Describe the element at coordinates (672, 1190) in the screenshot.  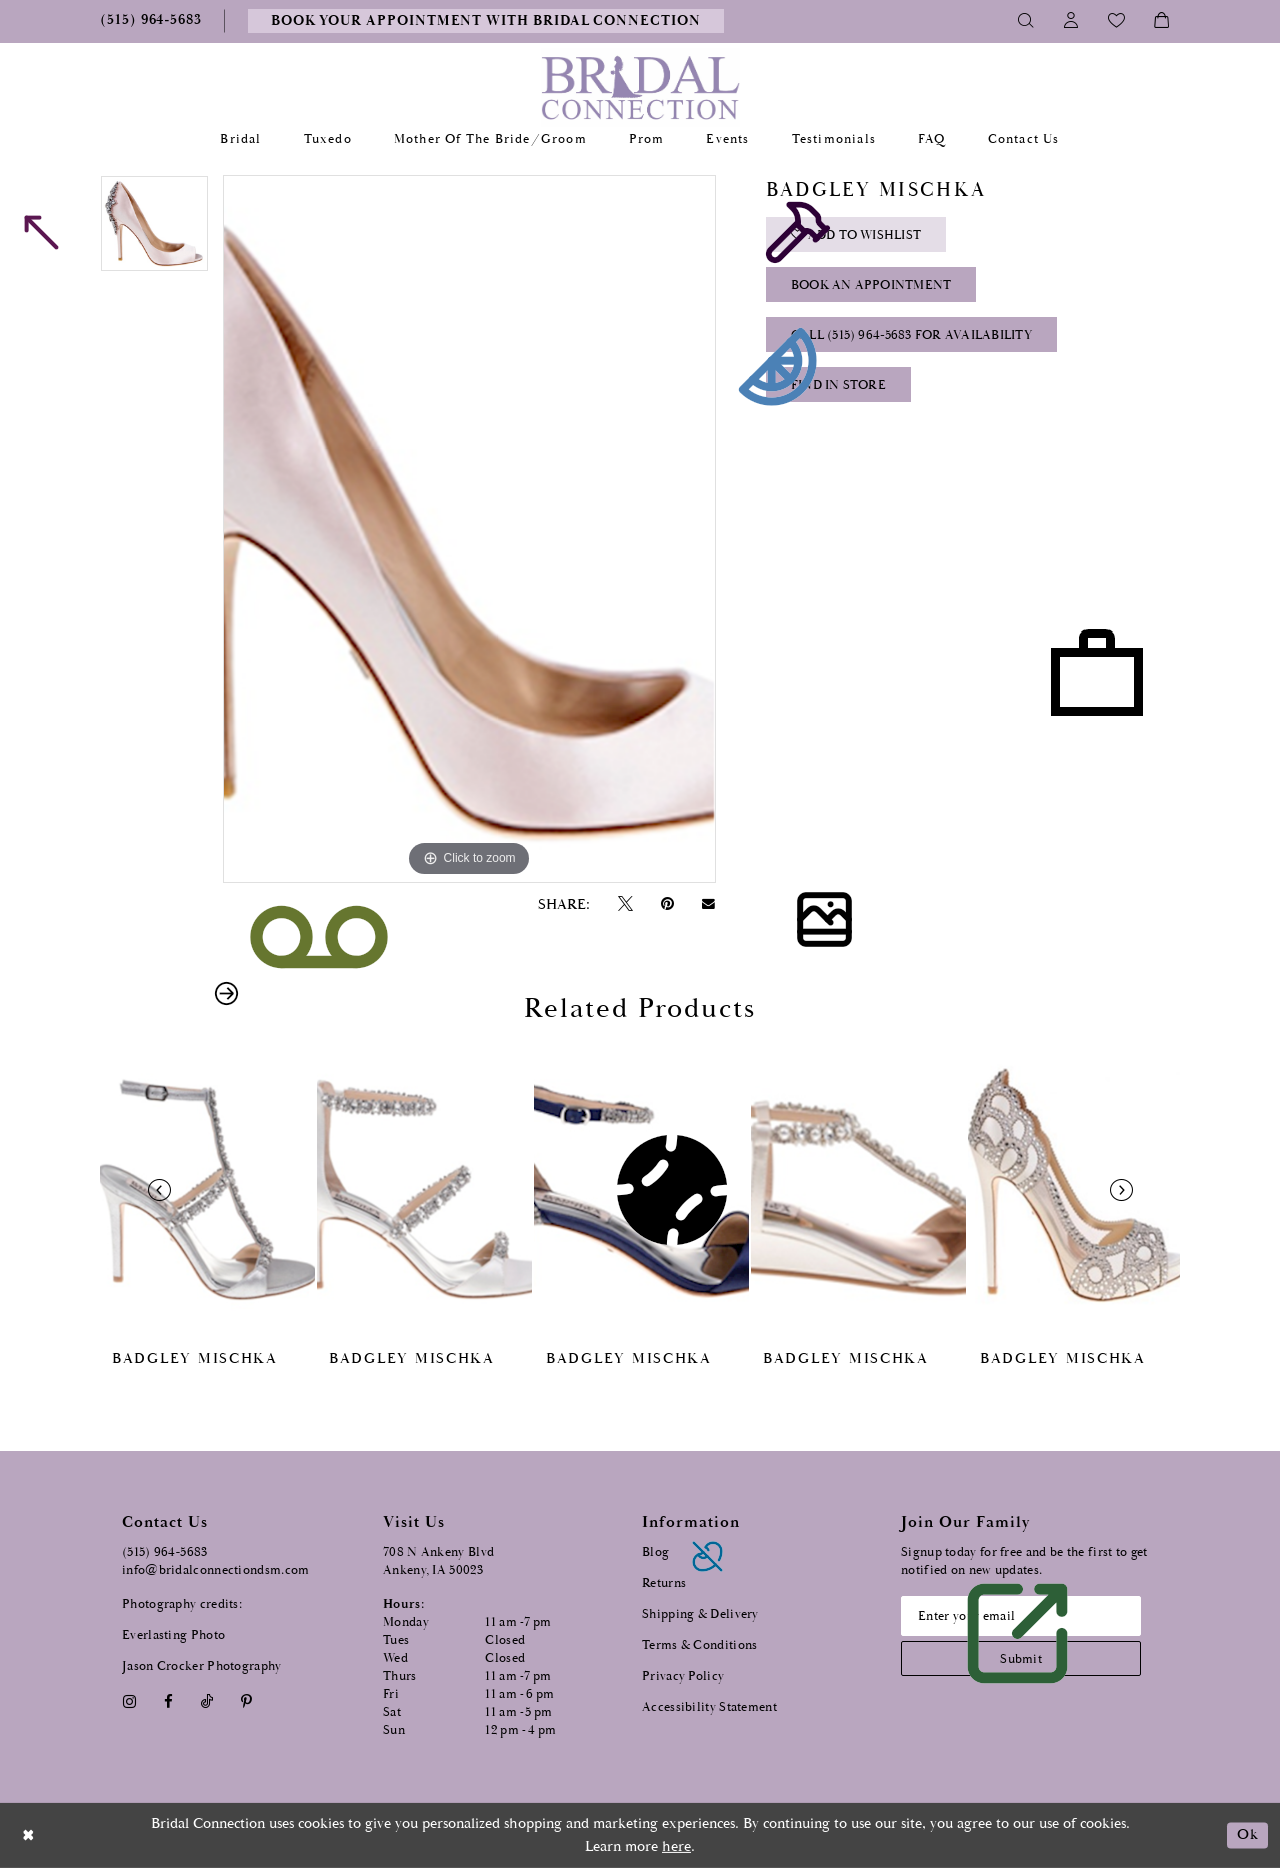
I see `view baseball scores or stats` at that location.